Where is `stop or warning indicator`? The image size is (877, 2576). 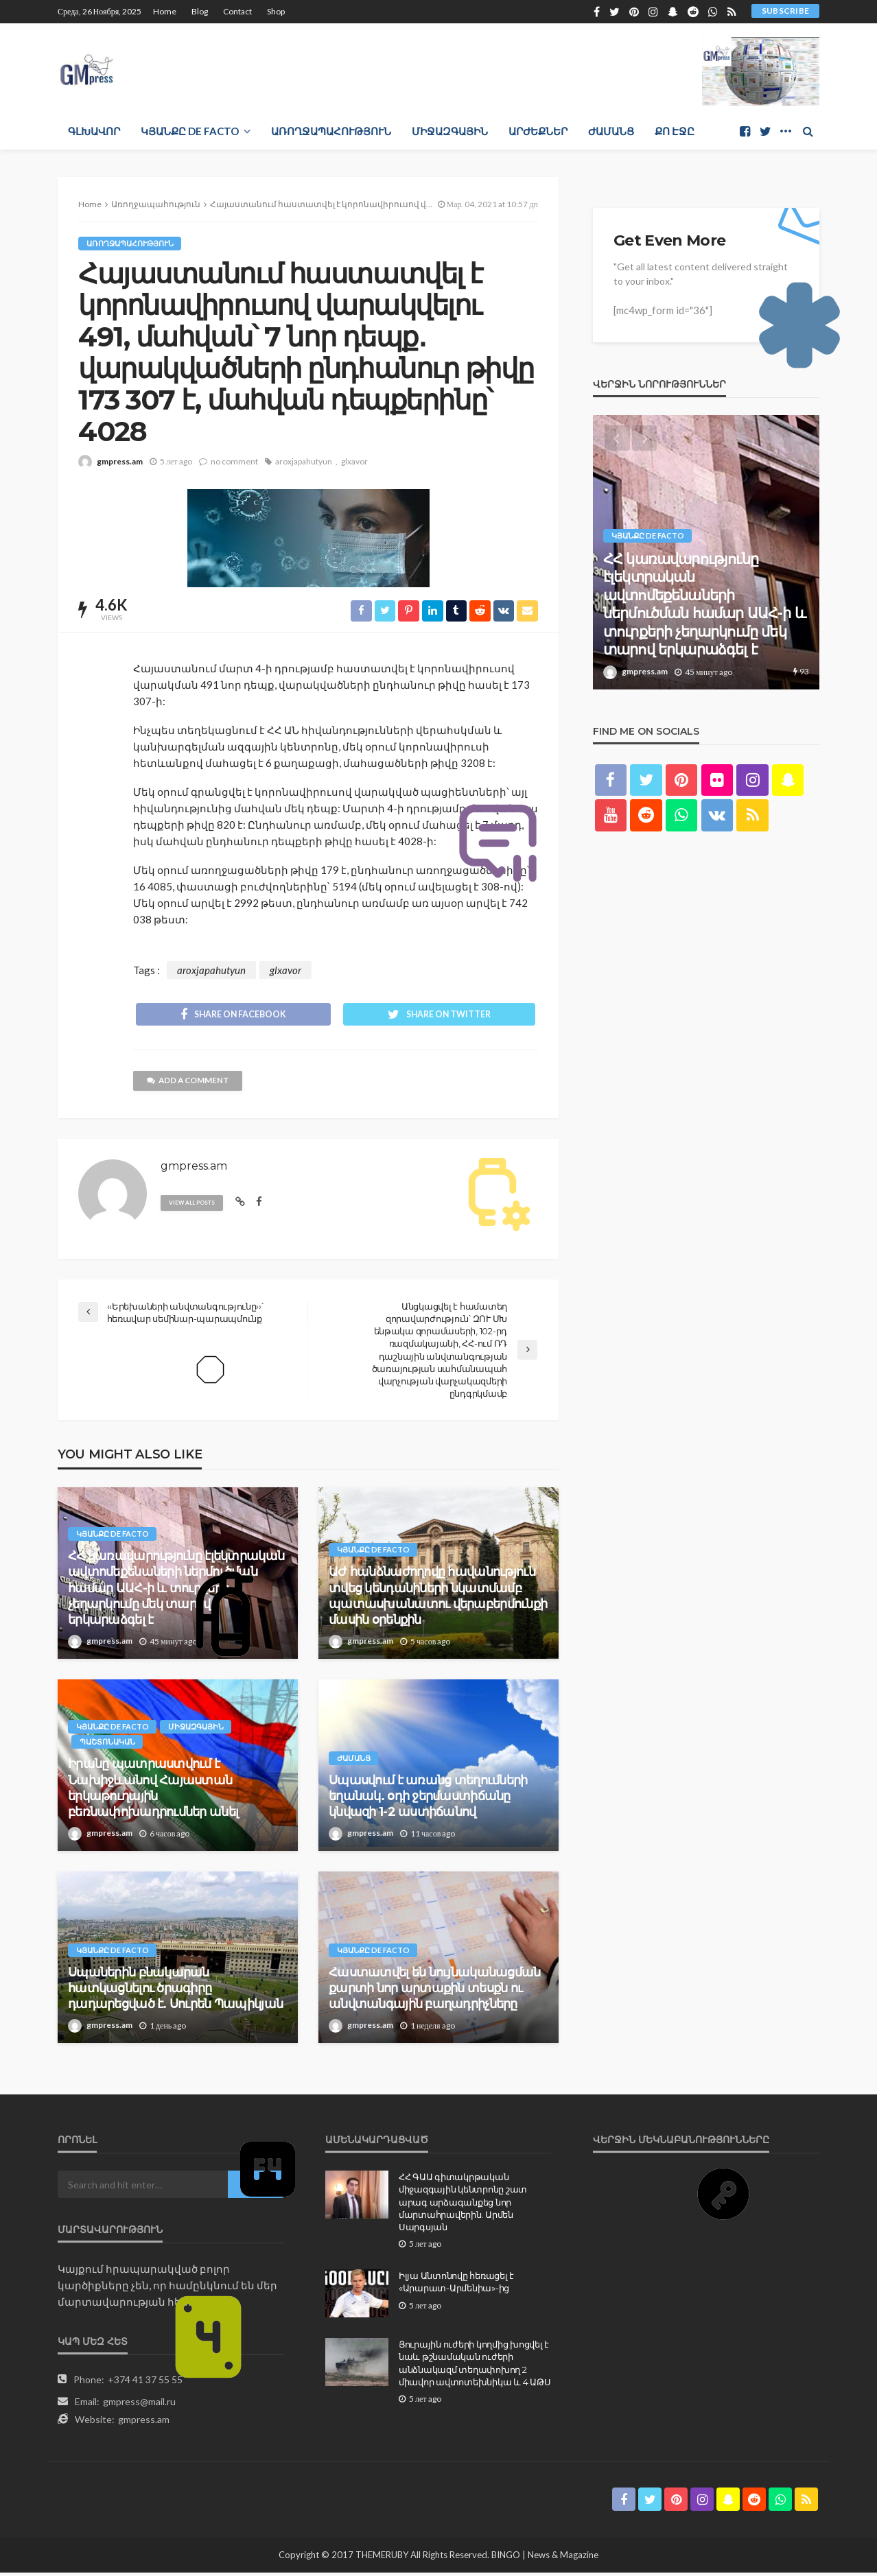
stop or warning indicator is located at coordinates (210, 1369).